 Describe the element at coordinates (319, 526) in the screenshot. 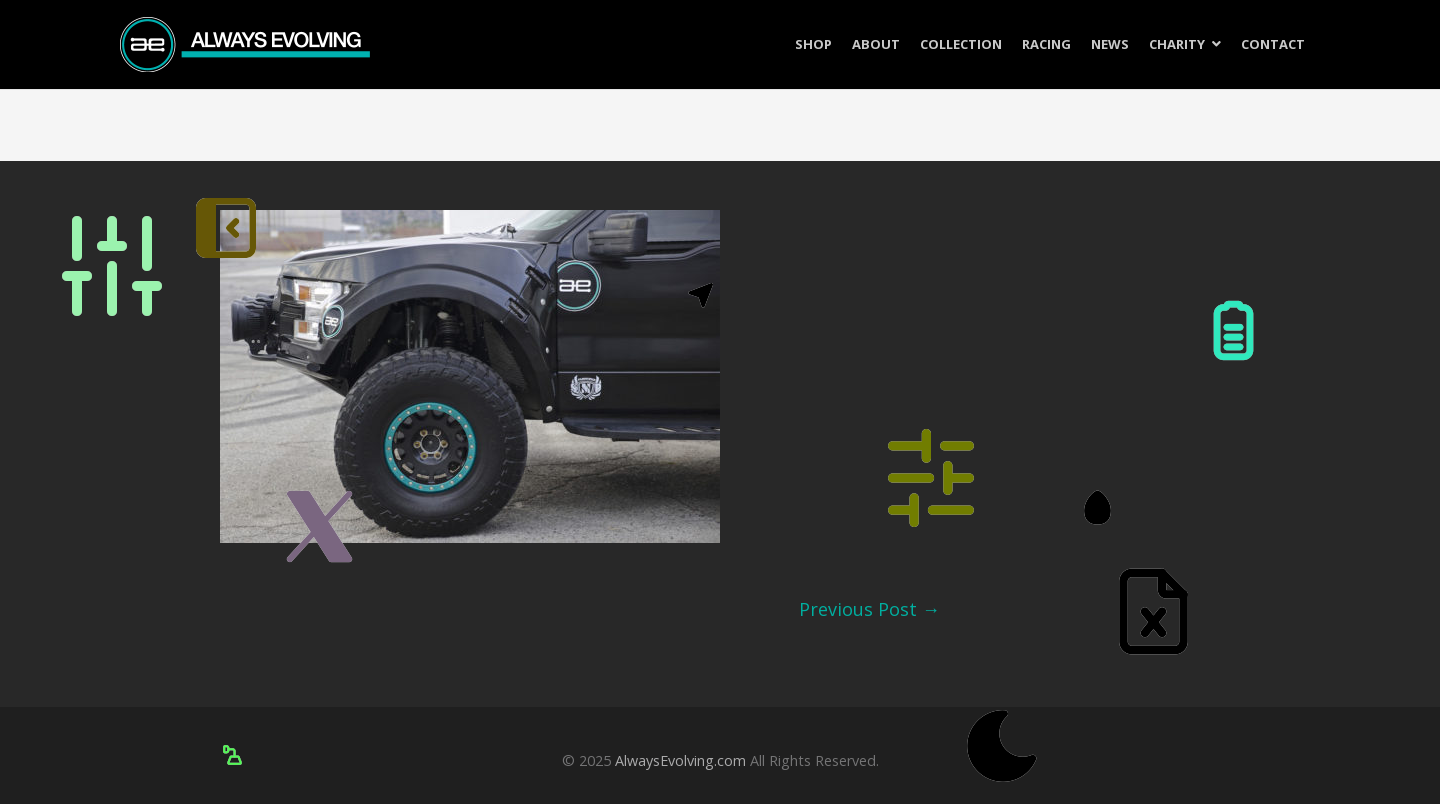

I see `open the X (formerly Twitter) app` at that location.